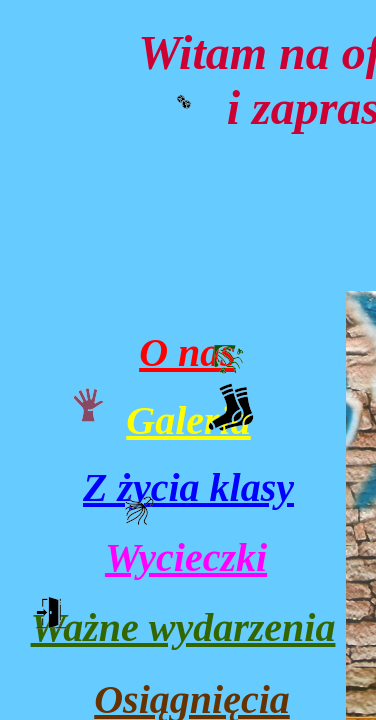 This screenshot has height=720, width=376. What do you see at coordinates (51, 612) in the screenshot?
I see `exit or log out of the current session` at bounding box center [51, 612].